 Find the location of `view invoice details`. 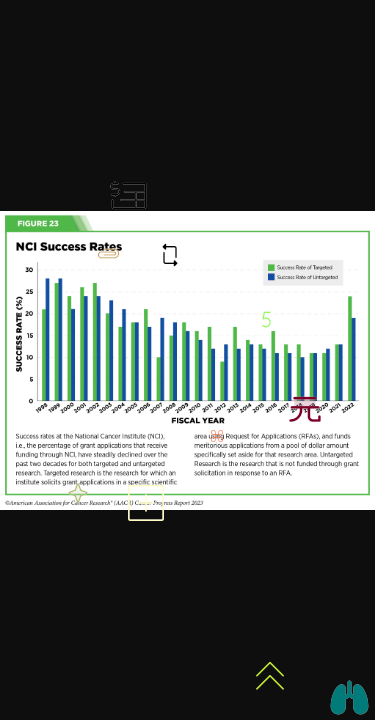

view invoice details is located at coordinates (129, 196).